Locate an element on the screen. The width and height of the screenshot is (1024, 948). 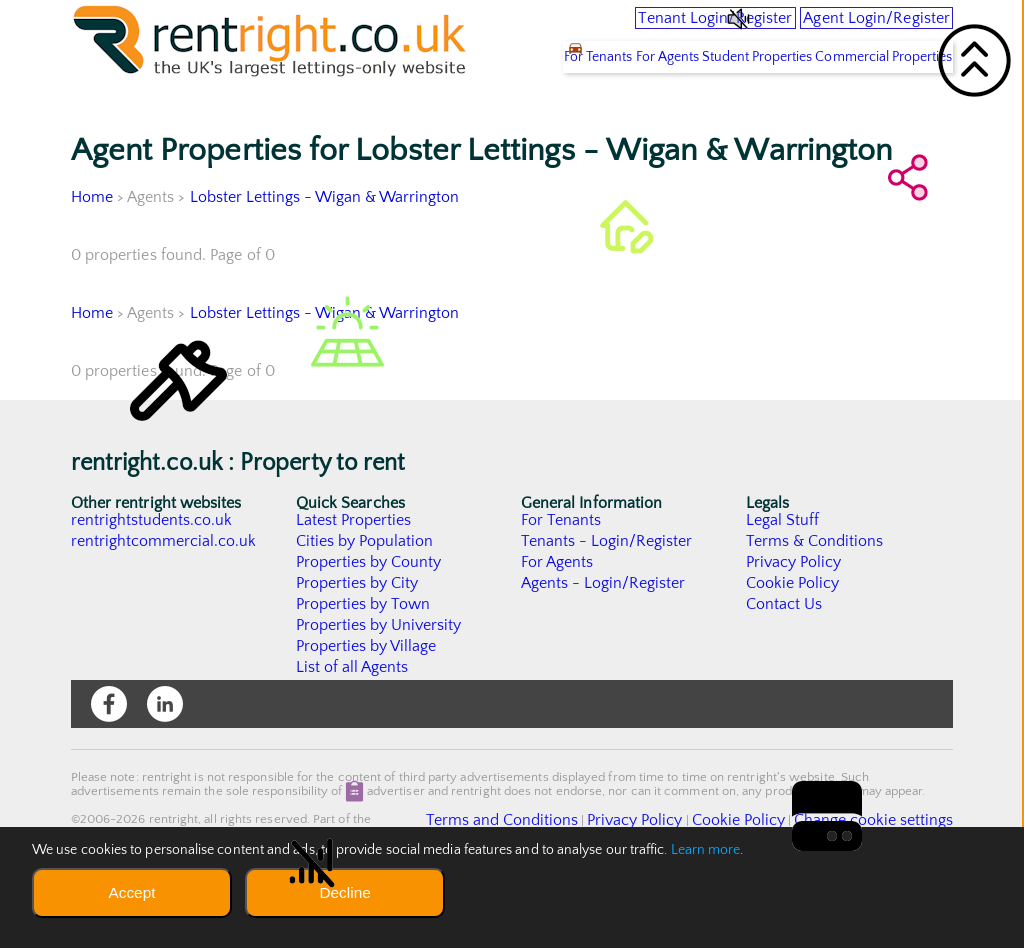
access crafting or building tools is located at coordinates (178, 384).